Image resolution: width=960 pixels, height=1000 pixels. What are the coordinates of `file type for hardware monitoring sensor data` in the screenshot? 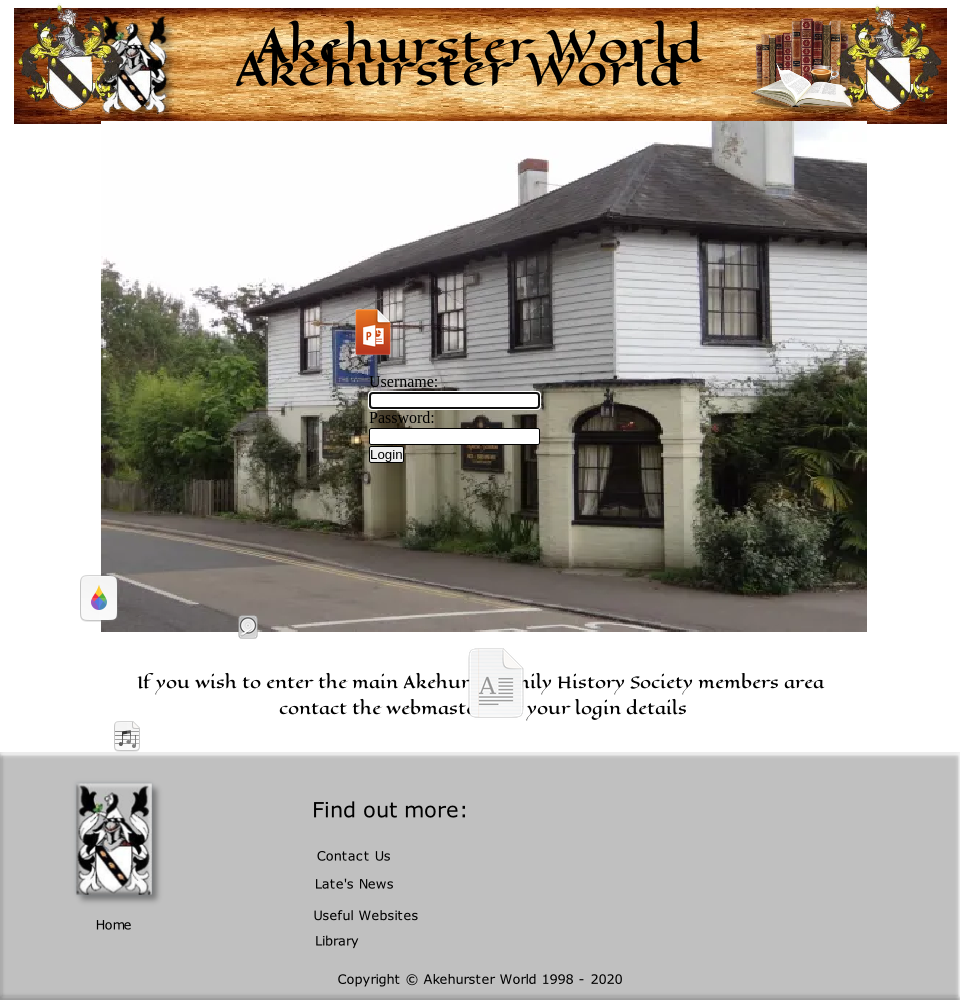 It's located at (99, 598).